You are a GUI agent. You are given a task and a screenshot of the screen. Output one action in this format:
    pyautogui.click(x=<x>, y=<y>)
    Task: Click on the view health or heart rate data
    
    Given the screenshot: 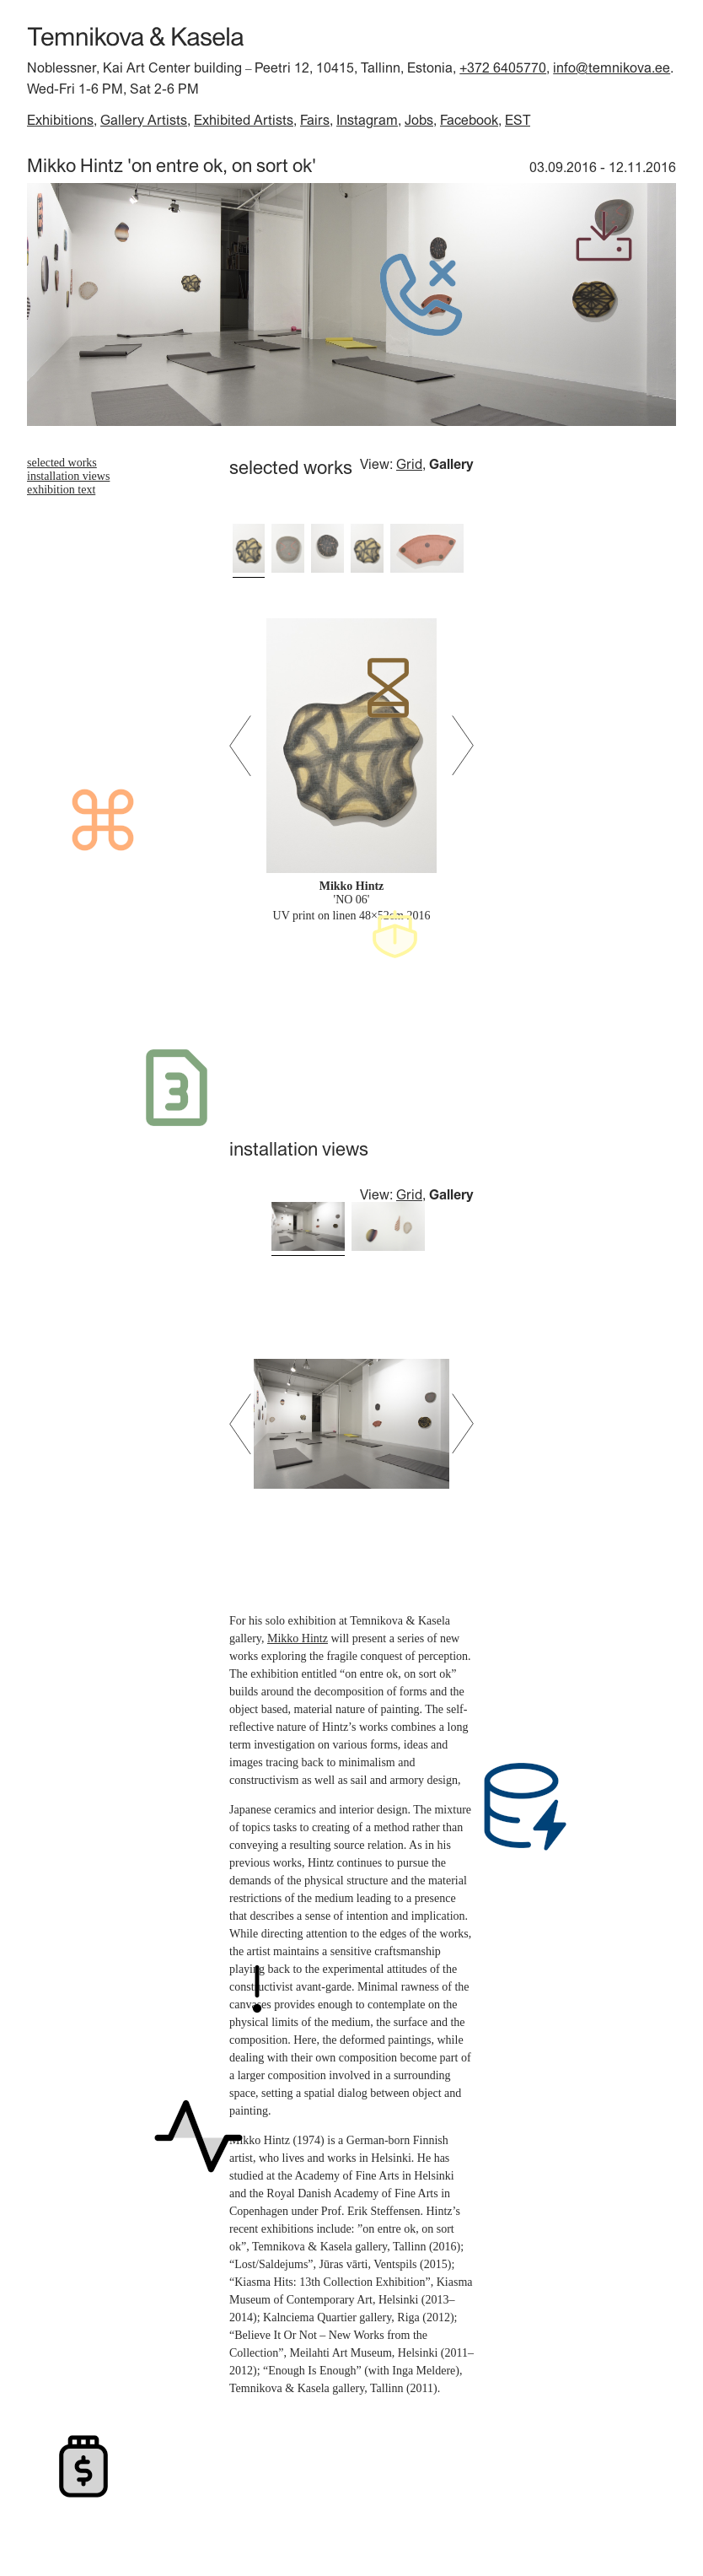 What is the action you would take?
    pyautogui.click(x=198, y=2137)
    